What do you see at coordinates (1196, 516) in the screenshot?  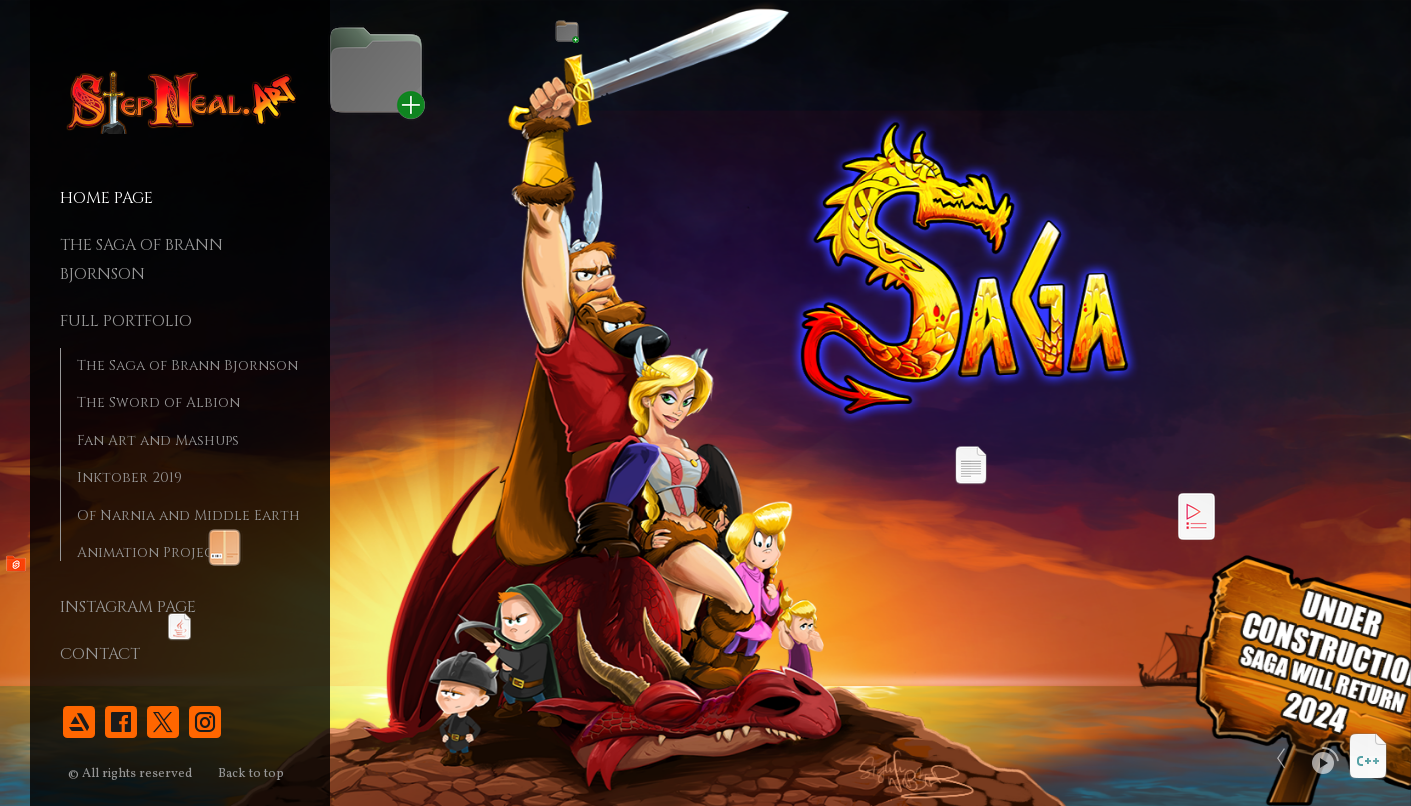 I see `an mpegurl audio playlist file` at bounding box center [1196, 516].